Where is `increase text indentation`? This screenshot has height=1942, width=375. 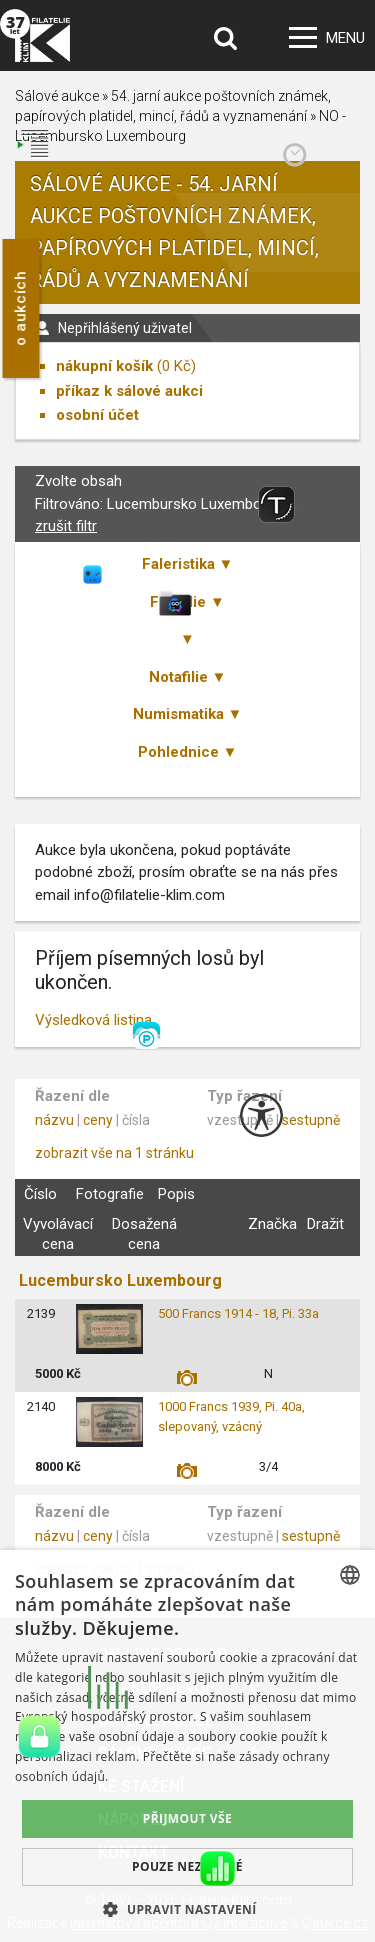 increase text indentation is located at coordinates (33, 143).